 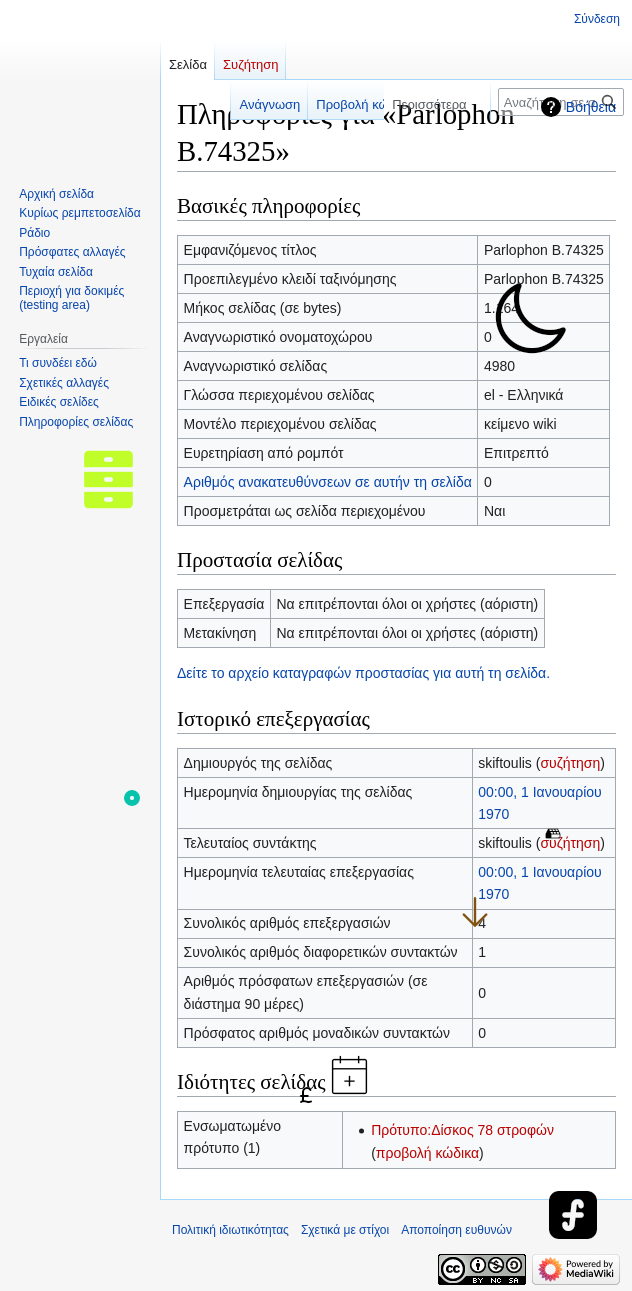 I want to click on scroll down or view more content, so click(x=475, y=912).